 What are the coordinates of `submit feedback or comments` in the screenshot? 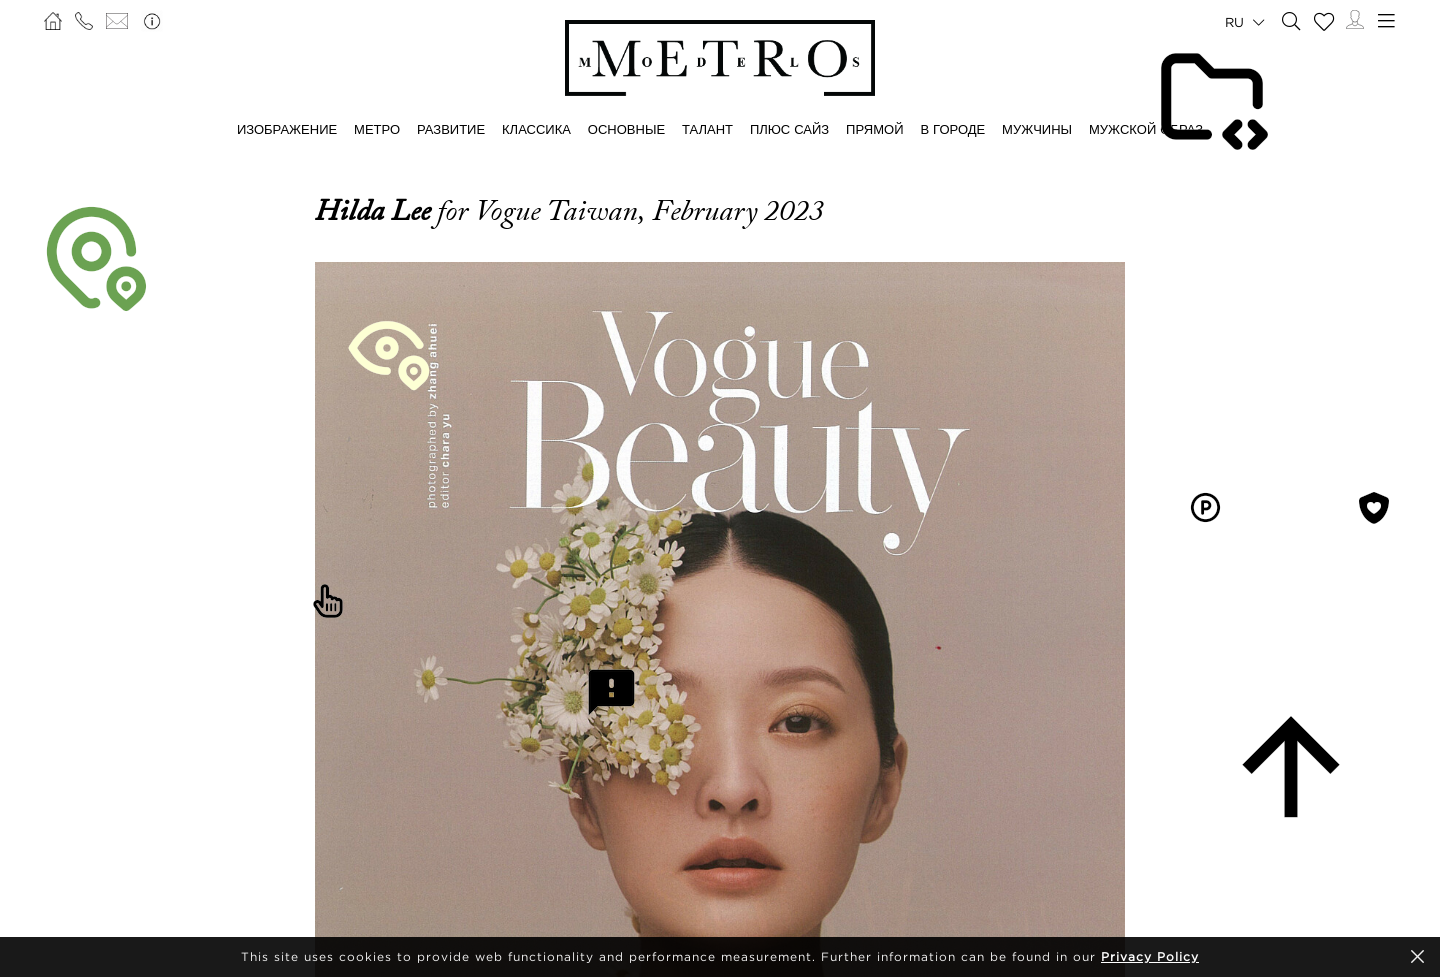 It's located at (611, 692).